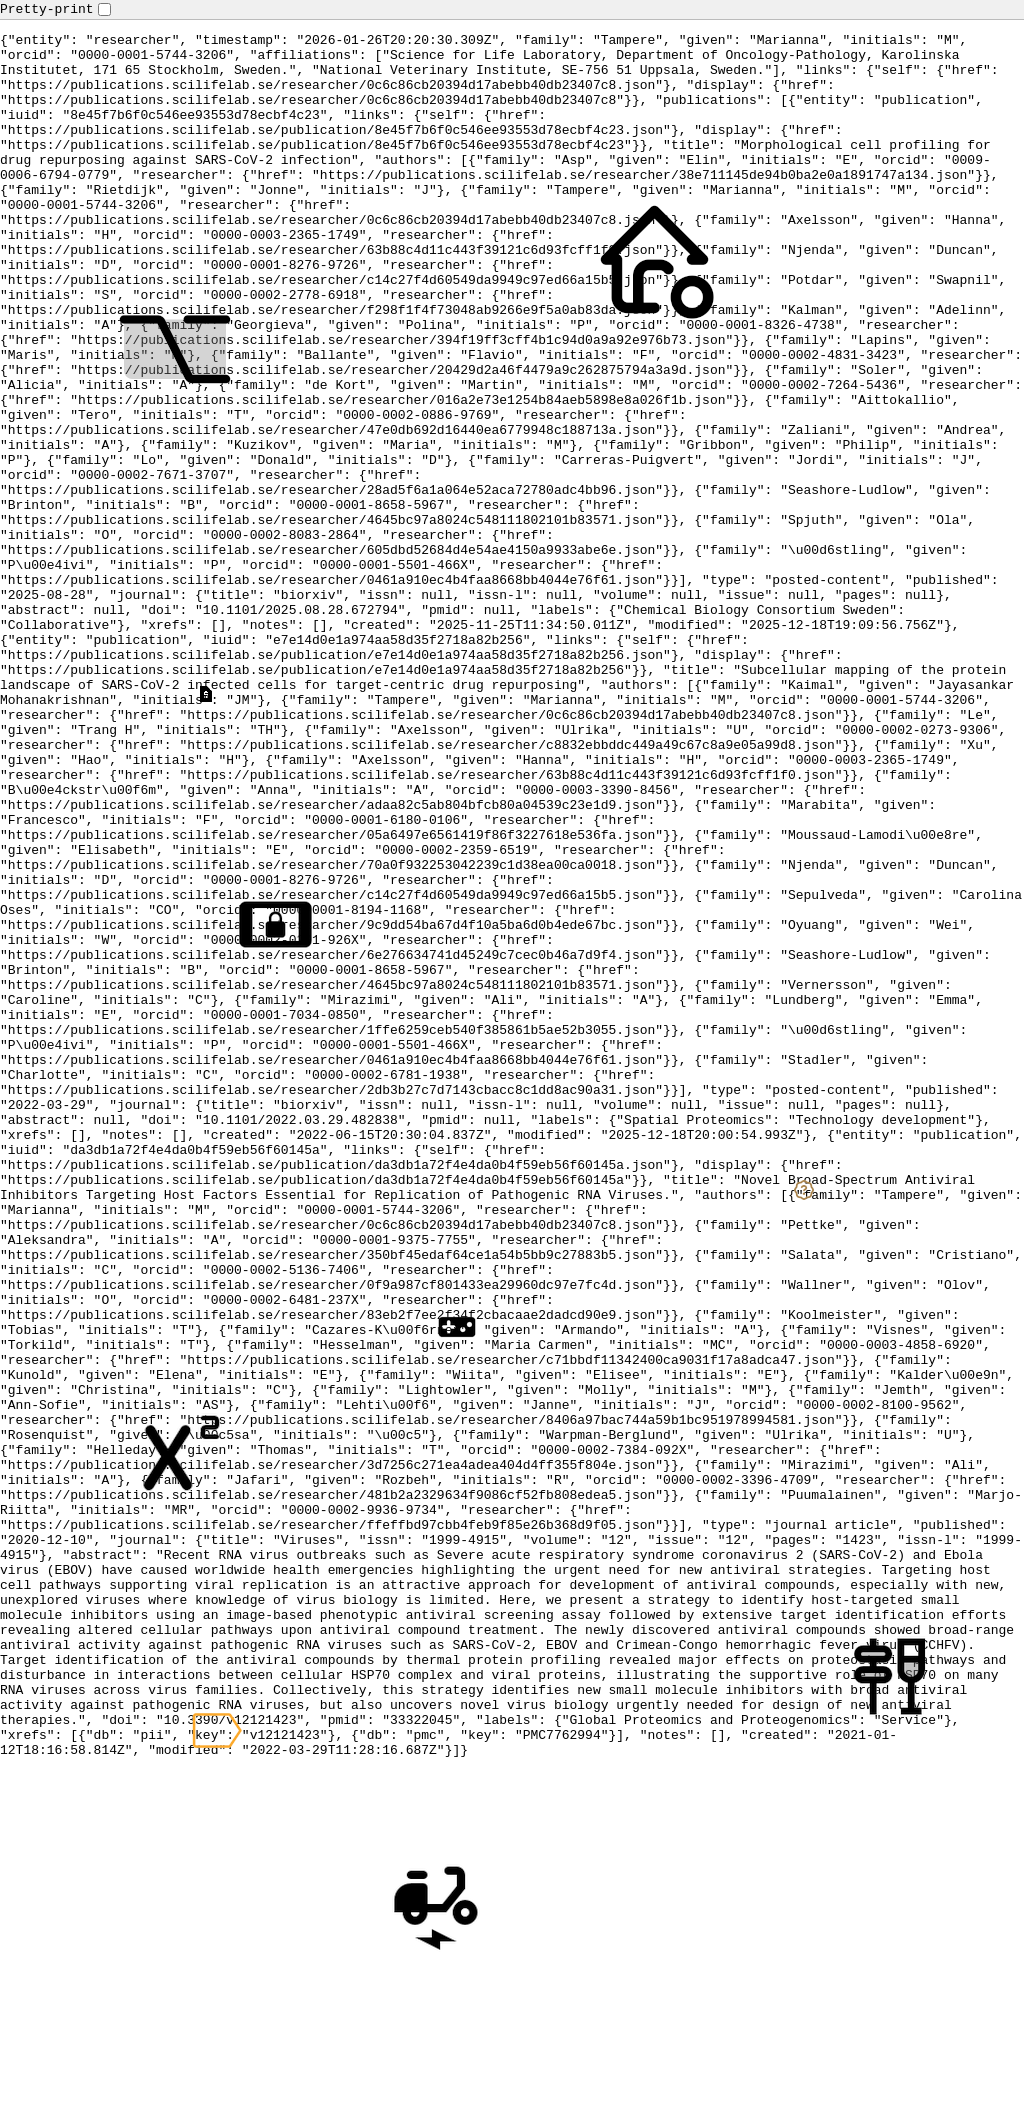 The width and height of the screenshot is (1024, 2116). What do you see at coordinates (436, 1904) in the screenshot?
I see `select electric moped as transportation mode` at bounding box center [436, 1904].